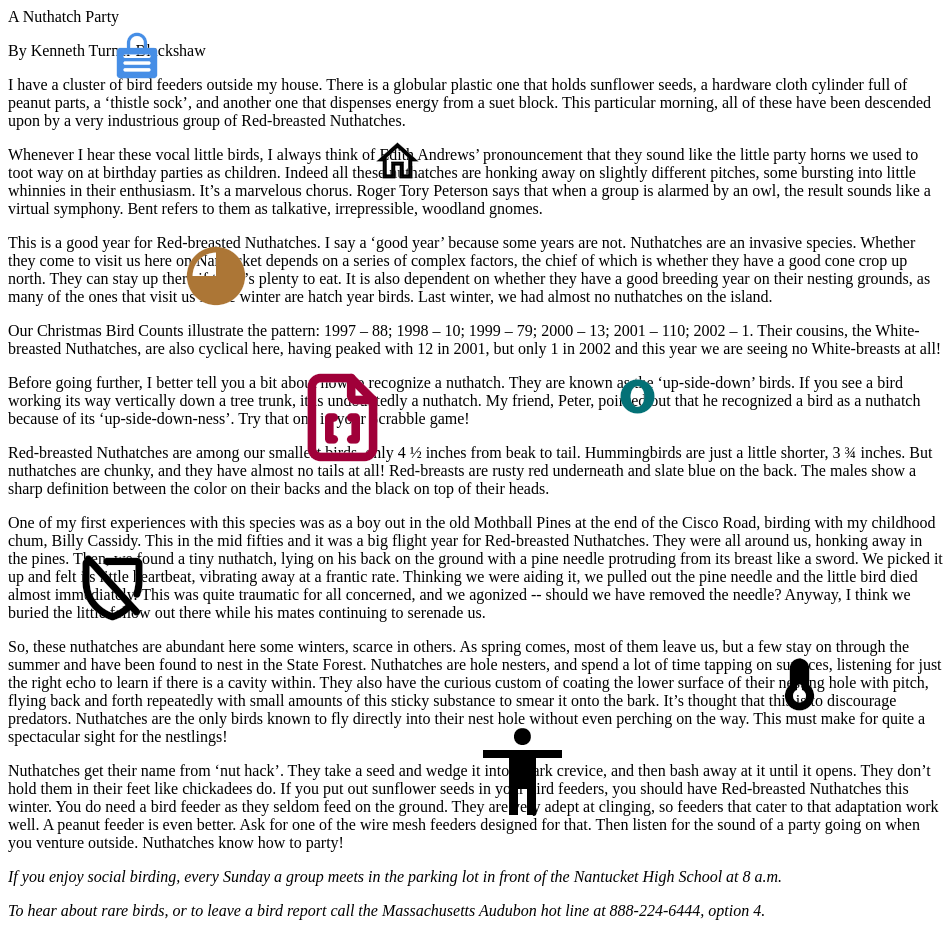 This screenshot has width=952, height=936. I want to click on indicates low temperature reading, so click(799, 684).